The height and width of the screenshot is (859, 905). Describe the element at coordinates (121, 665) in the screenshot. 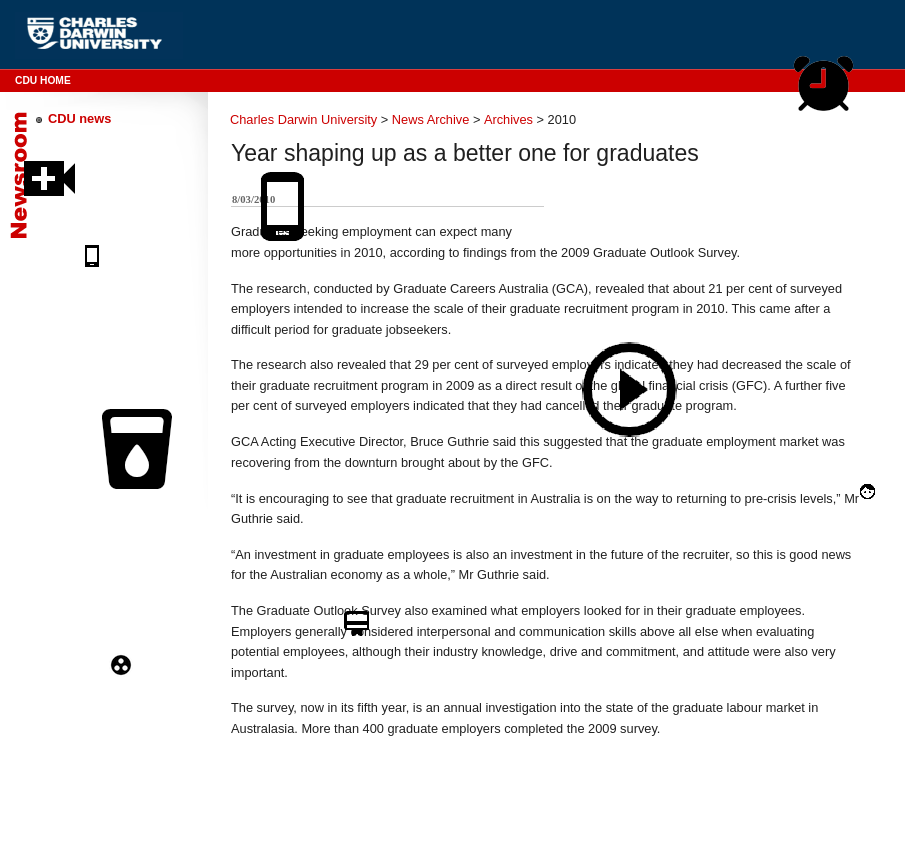

I see `view or manage group workspaces` at that location.